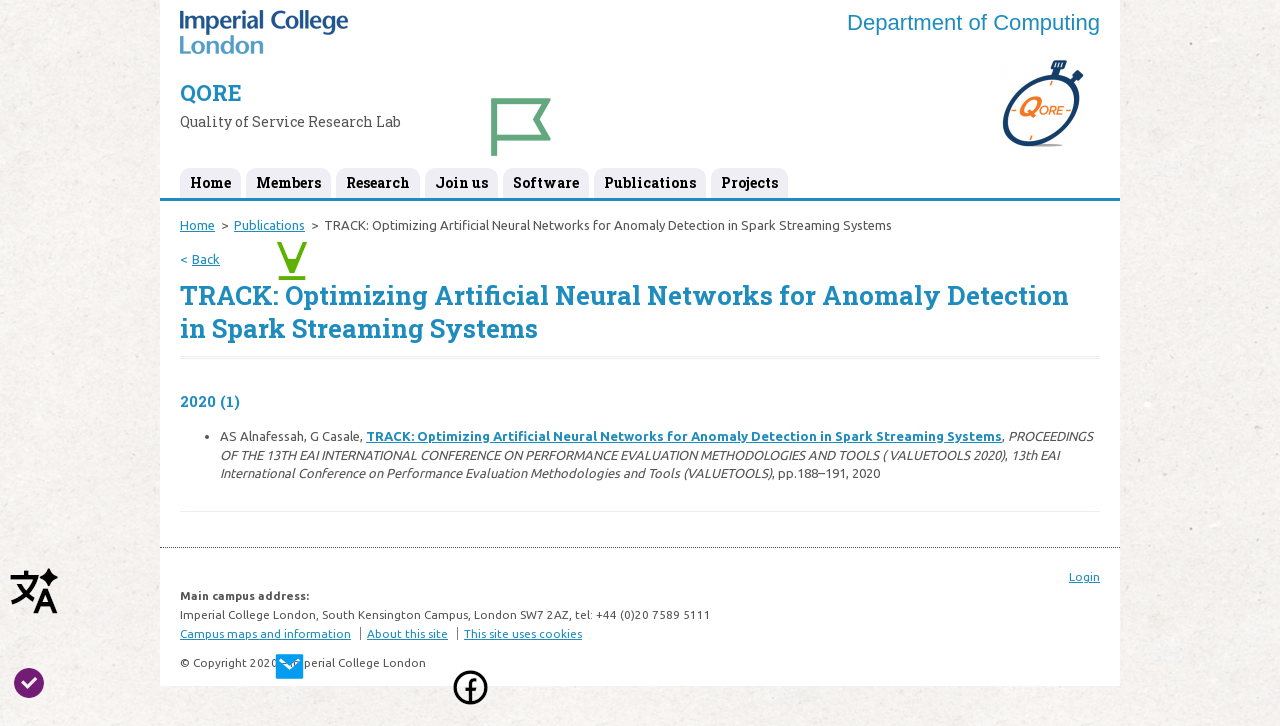 The height and width of the screenshot is (726, 1280). I want to click on open your email inbox, so click(289, 666).